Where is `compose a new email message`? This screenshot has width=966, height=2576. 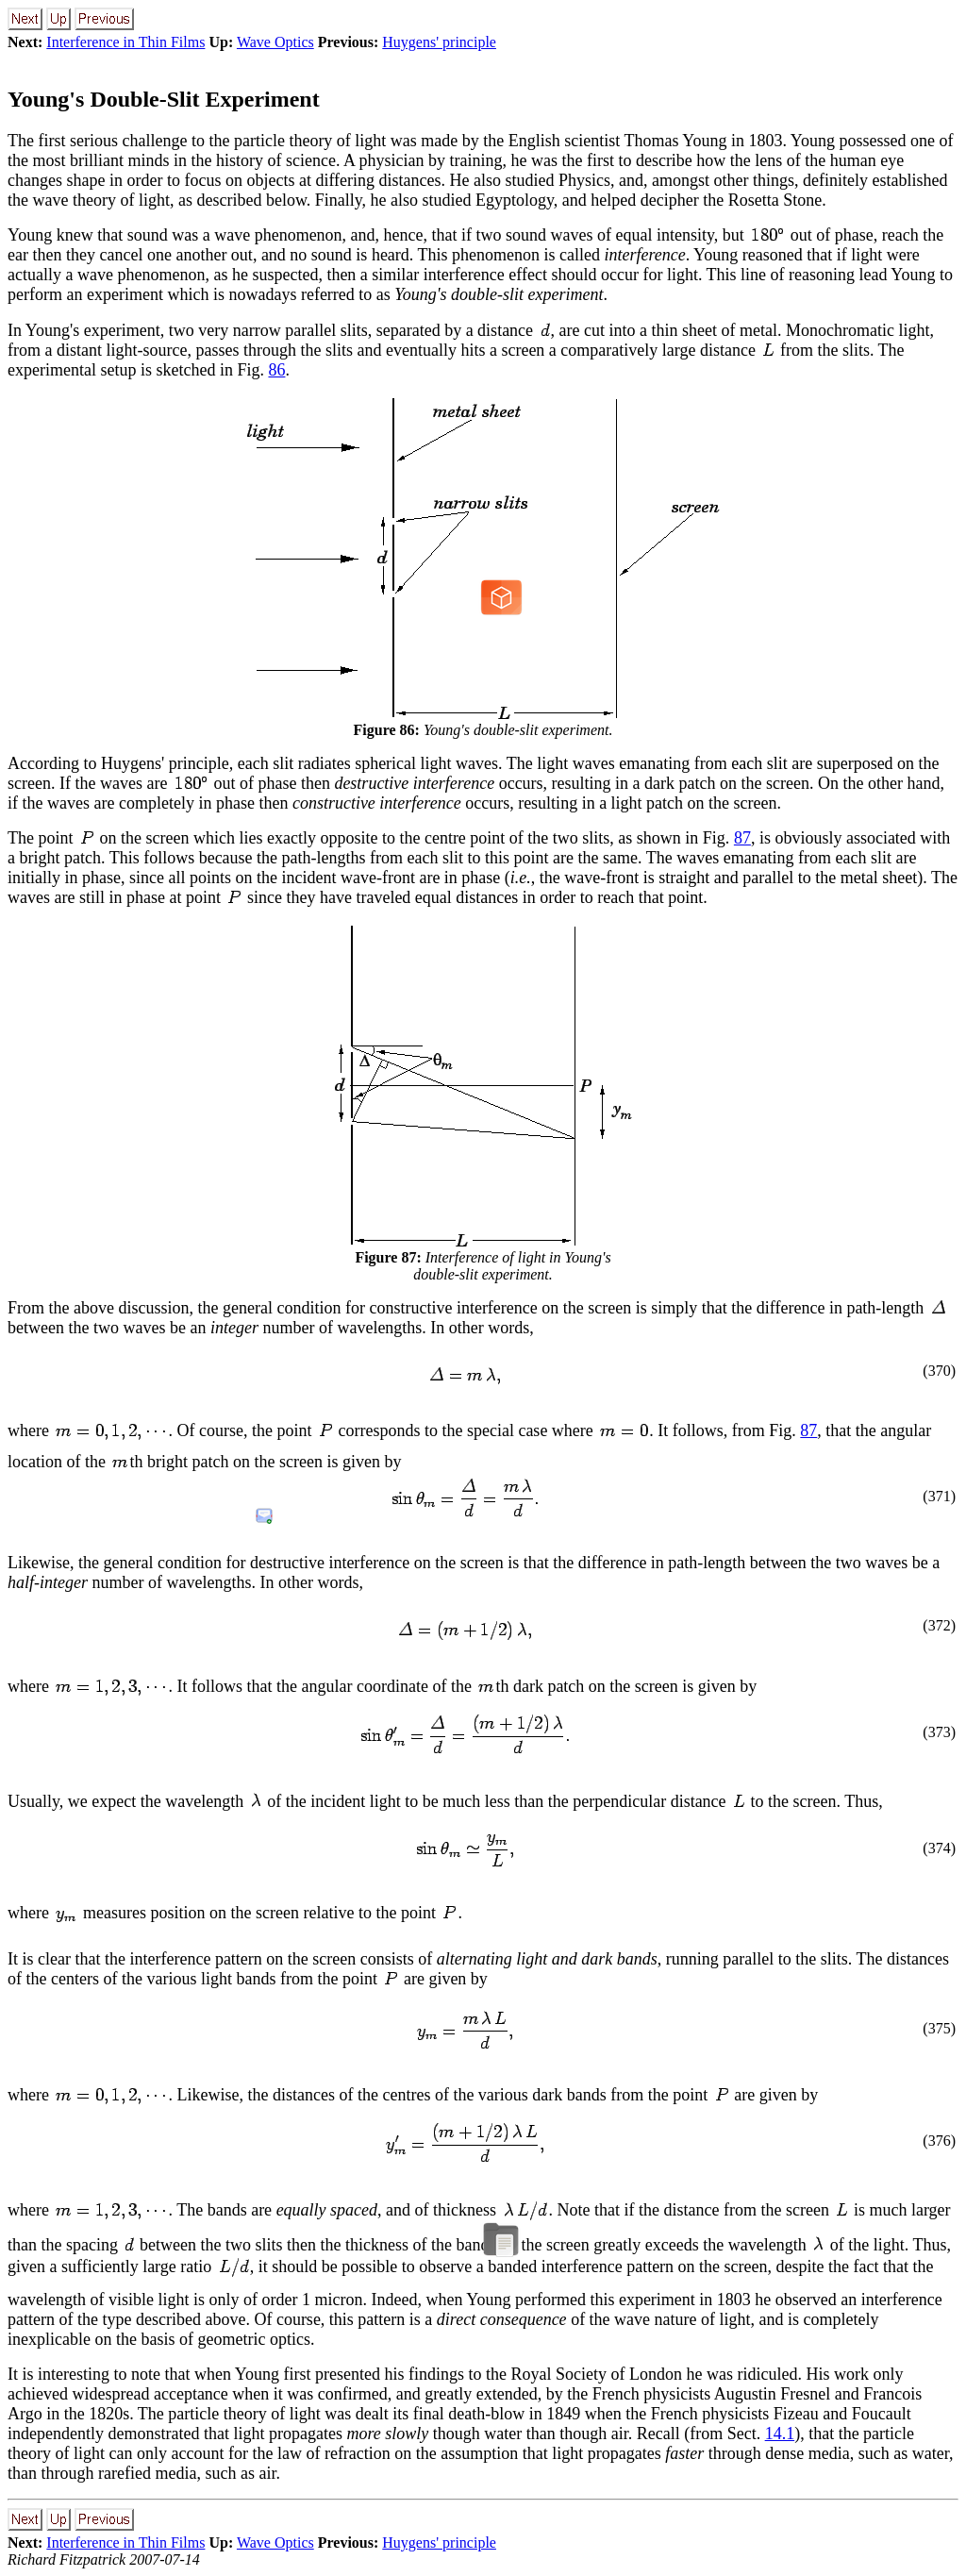 compose a new email message is located at coordinates (264, 1515).